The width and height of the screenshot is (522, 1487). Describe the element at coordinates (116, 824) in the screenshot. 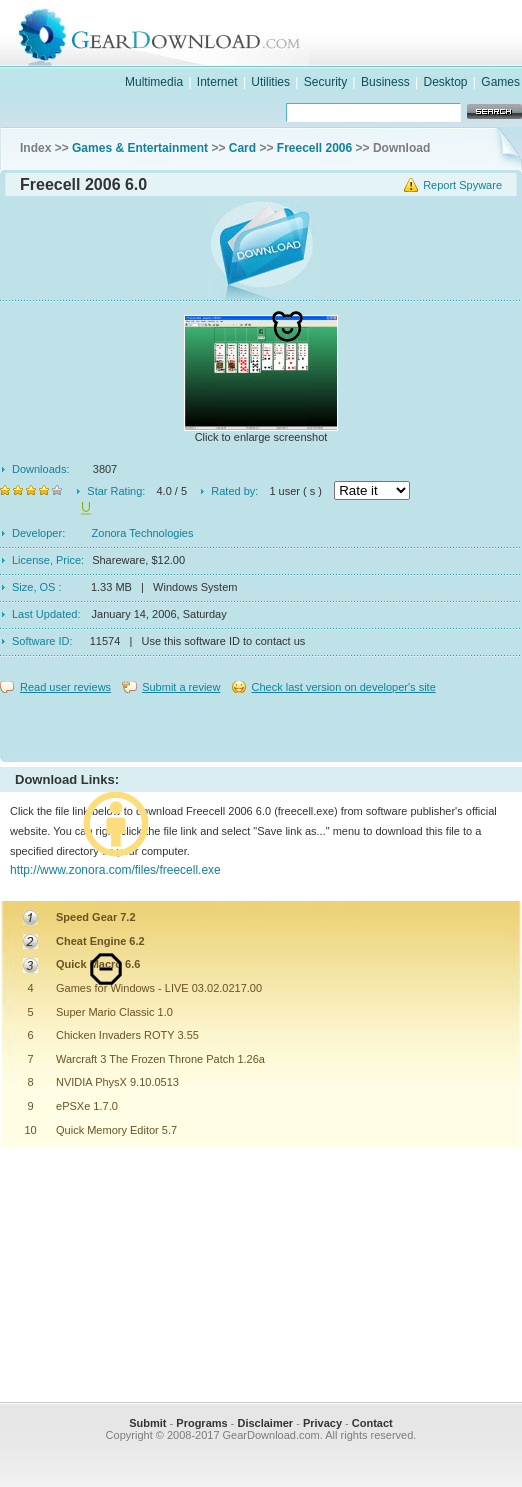

I see `indicates creative commons attribution required` at that location.